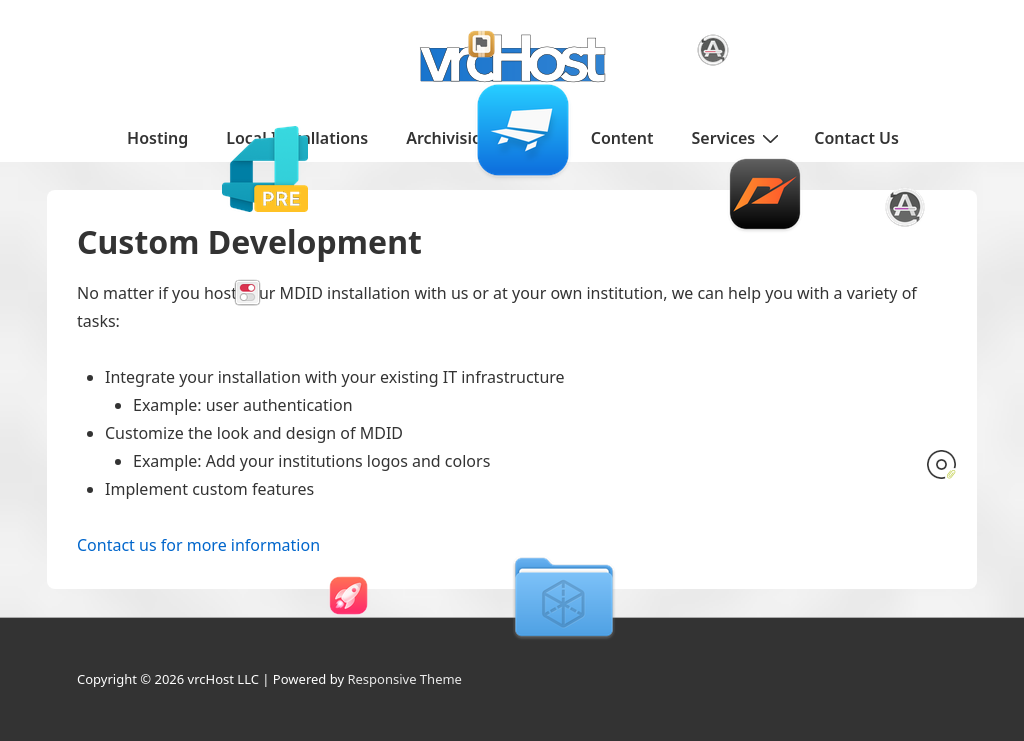  Describe the element at coordinates (247, 292) in the screenshot. I see `open system tweaks or settings app` at that location.